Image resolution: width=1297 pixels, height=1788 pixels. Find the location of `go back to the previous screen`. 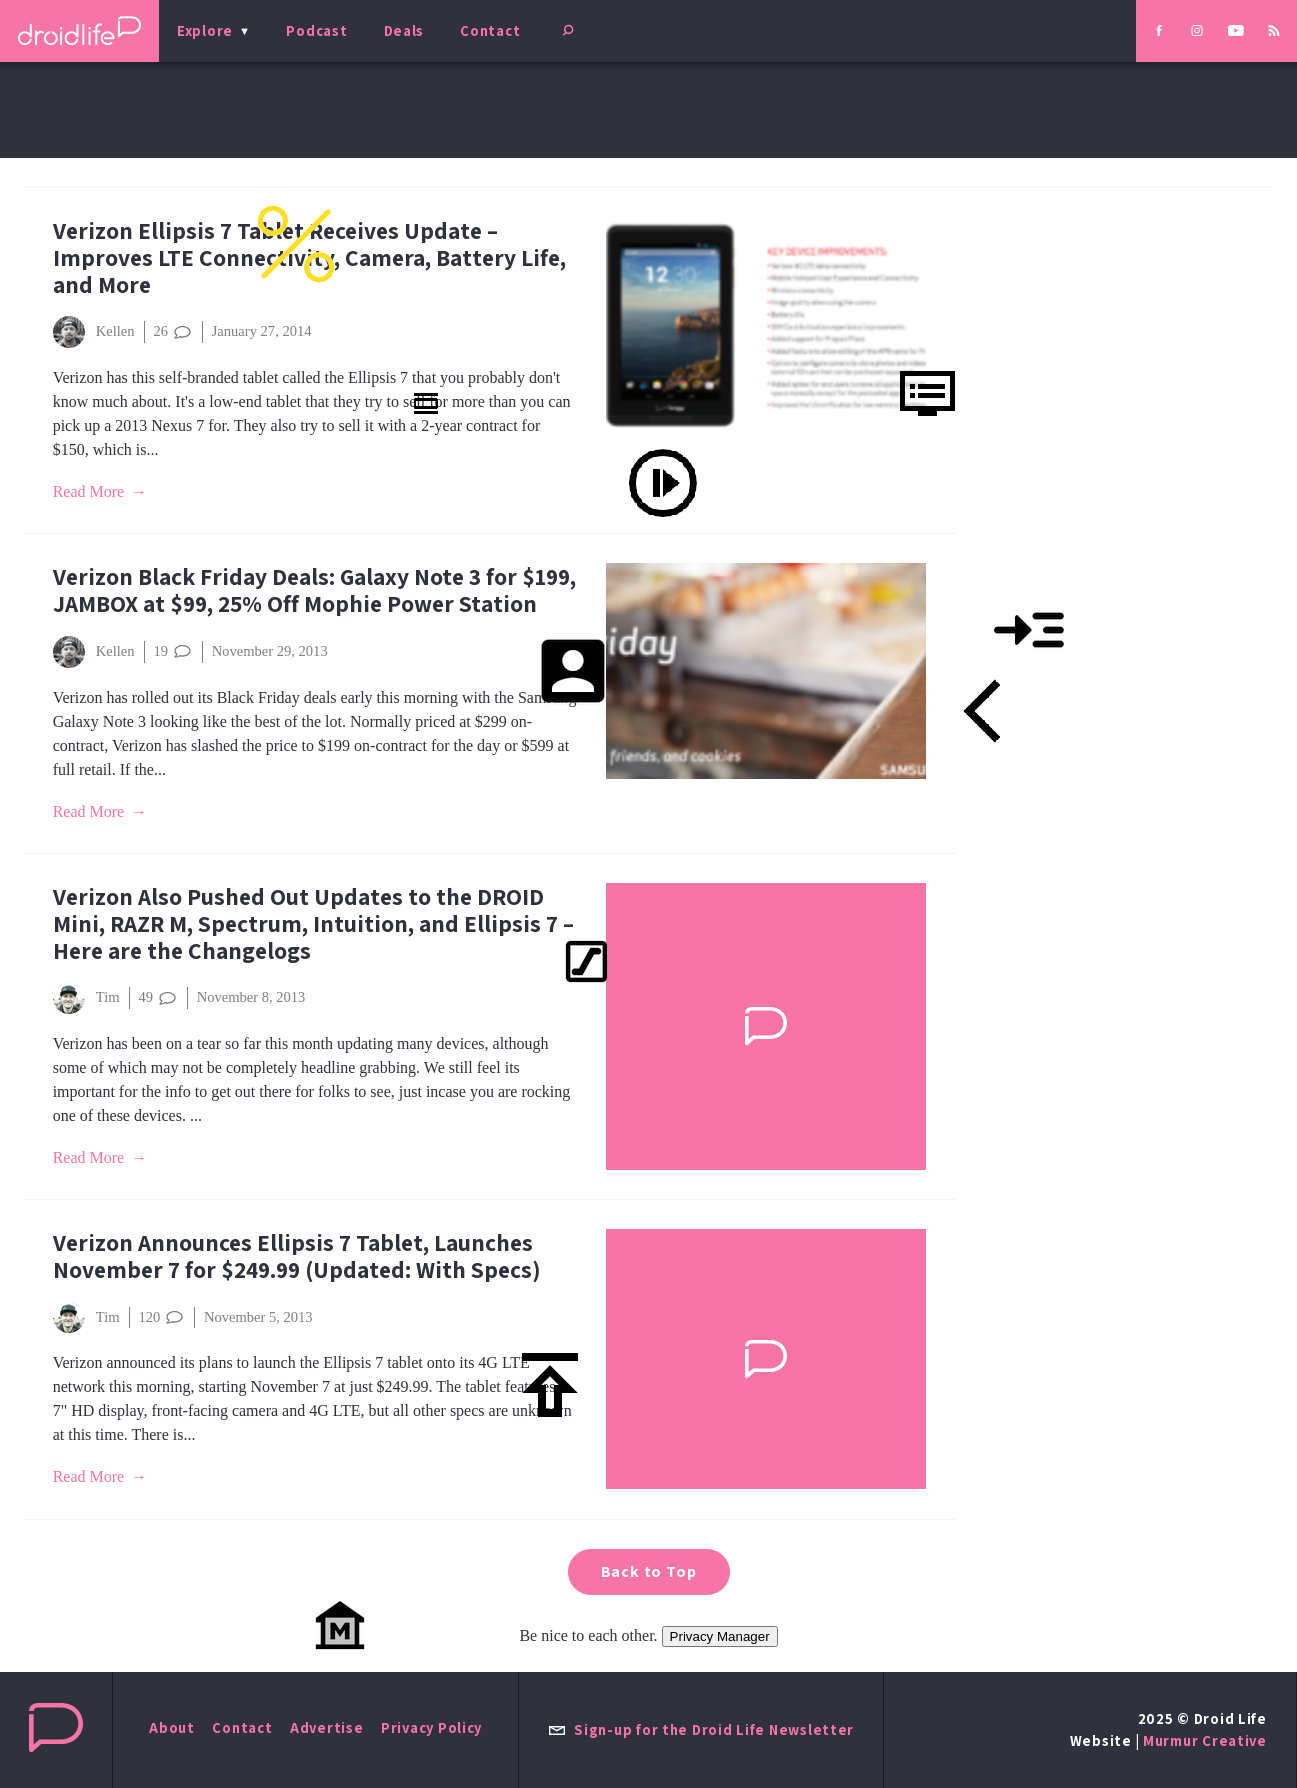

go back to the previous screen is located at coordinates (983, 711).